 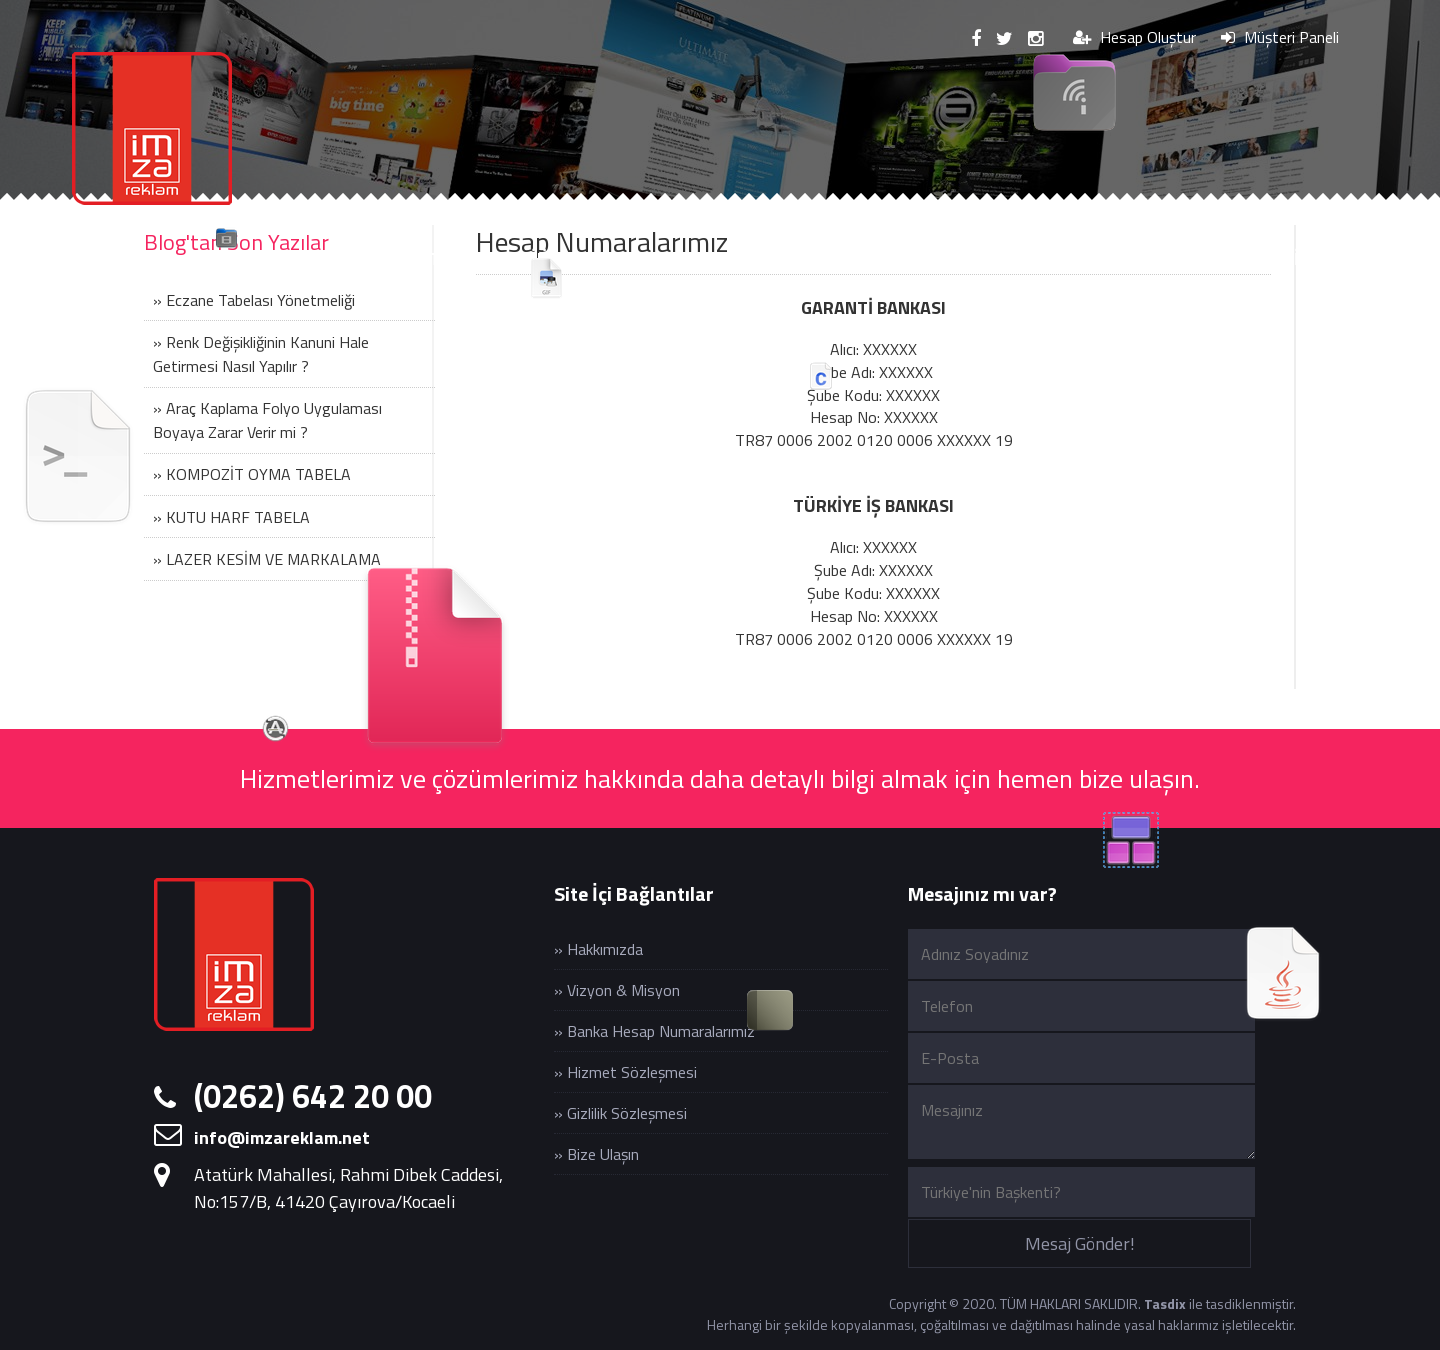 What do you see at coordinates (78, 456) in the screenshot?
I see `shell script file type indicator` at bounding box center [78, 456].